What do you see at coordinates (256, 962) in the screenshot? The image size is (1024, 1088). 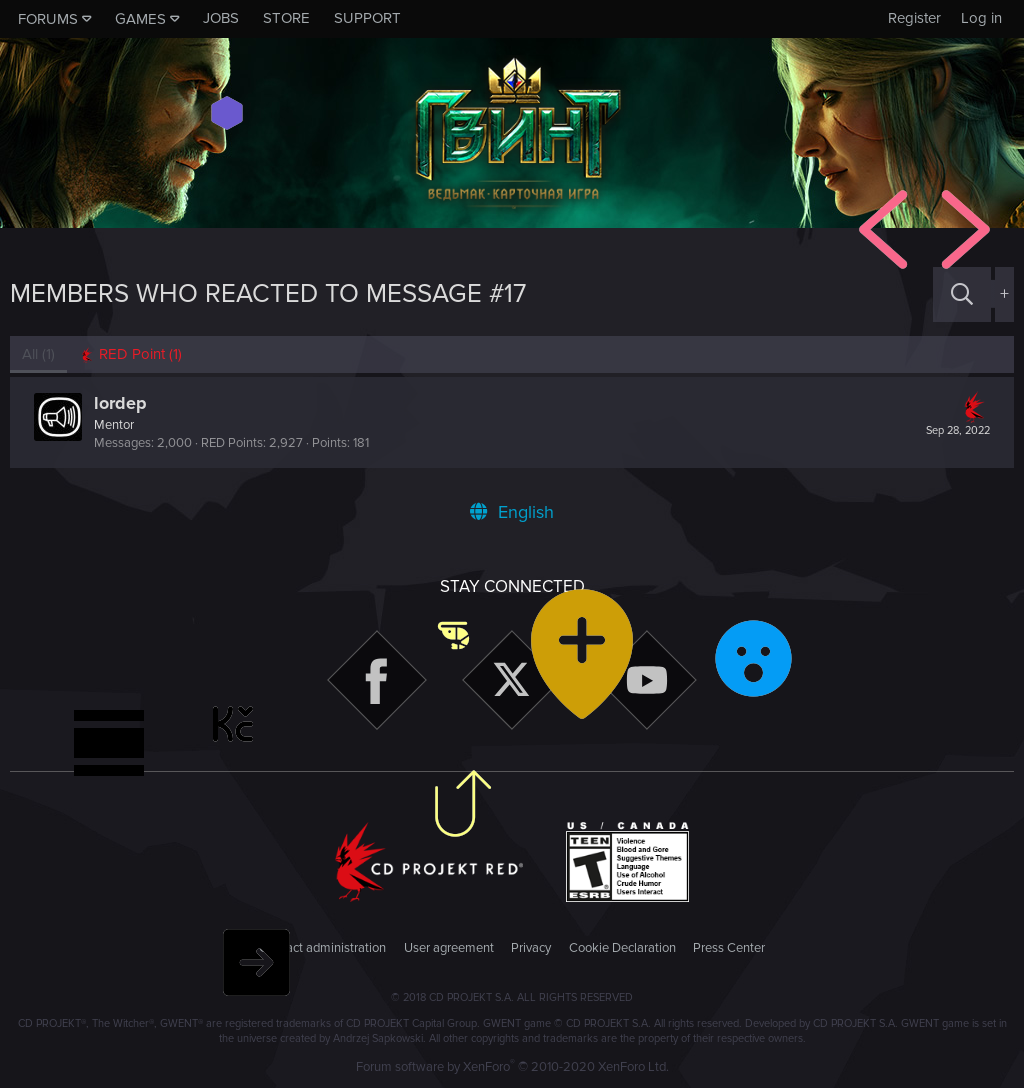 I see `navigate to the next item or screen` at bounding box center [256, 962].